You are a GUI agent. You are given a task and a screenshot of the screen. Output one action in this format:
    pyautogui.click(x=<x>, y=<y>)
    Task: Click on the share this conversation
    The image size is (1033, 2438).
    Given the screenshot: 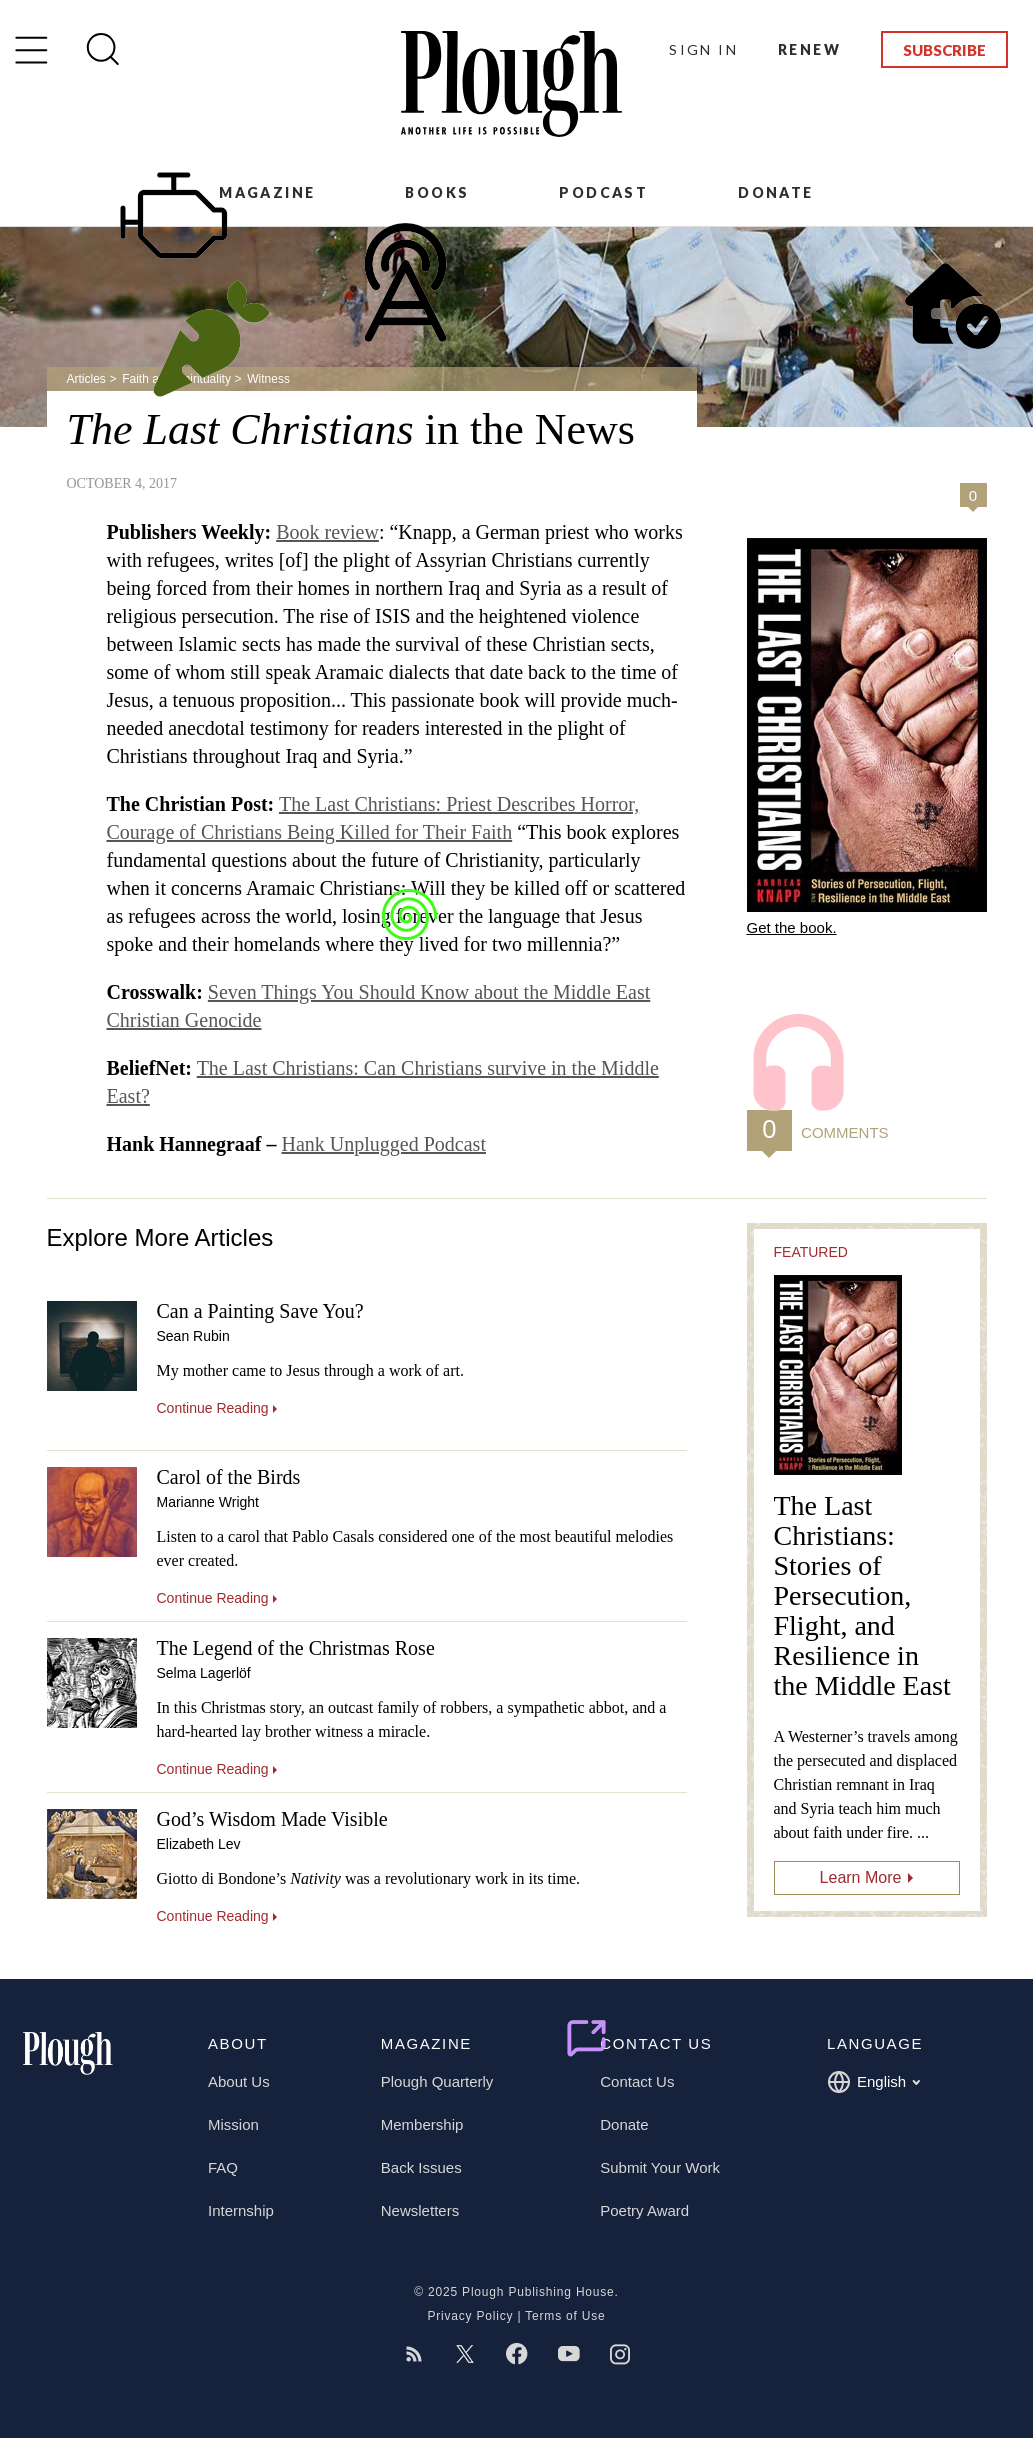 What is the action you would take?
    pyautogui.click(x=586, y=2037)
    